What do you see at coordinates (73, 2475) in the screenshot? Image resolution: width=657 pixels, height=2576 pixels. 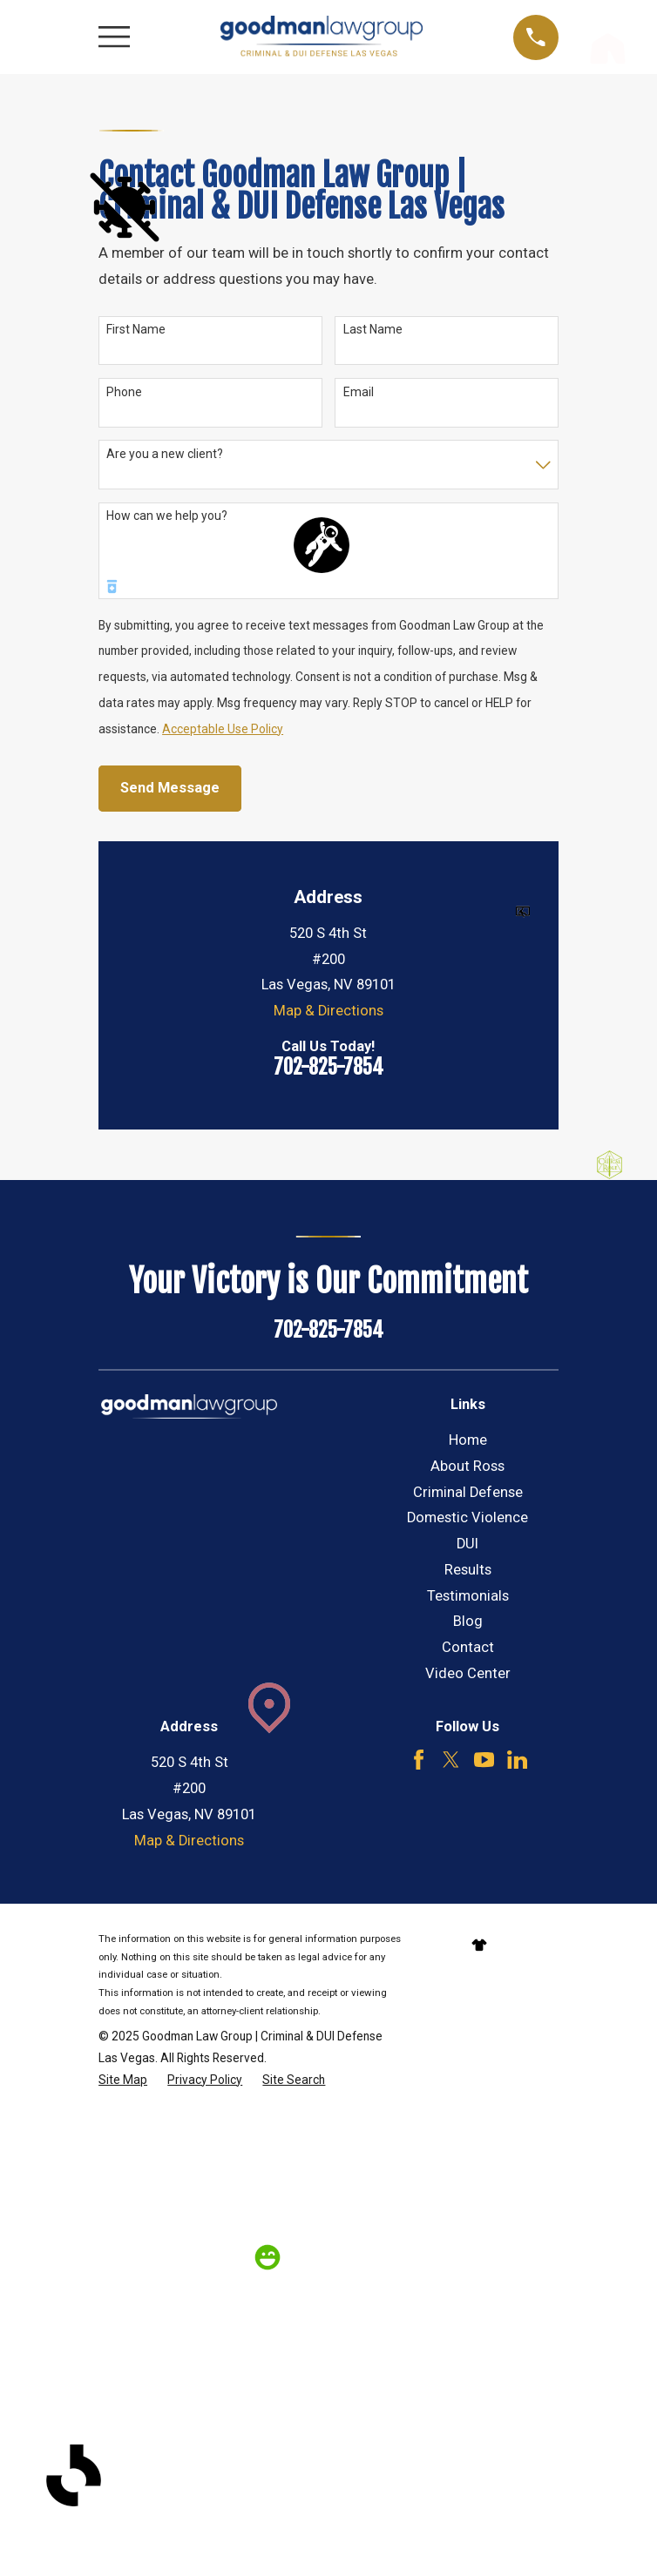 I see `open the Radio France app` at bounding box center [73, 2475].